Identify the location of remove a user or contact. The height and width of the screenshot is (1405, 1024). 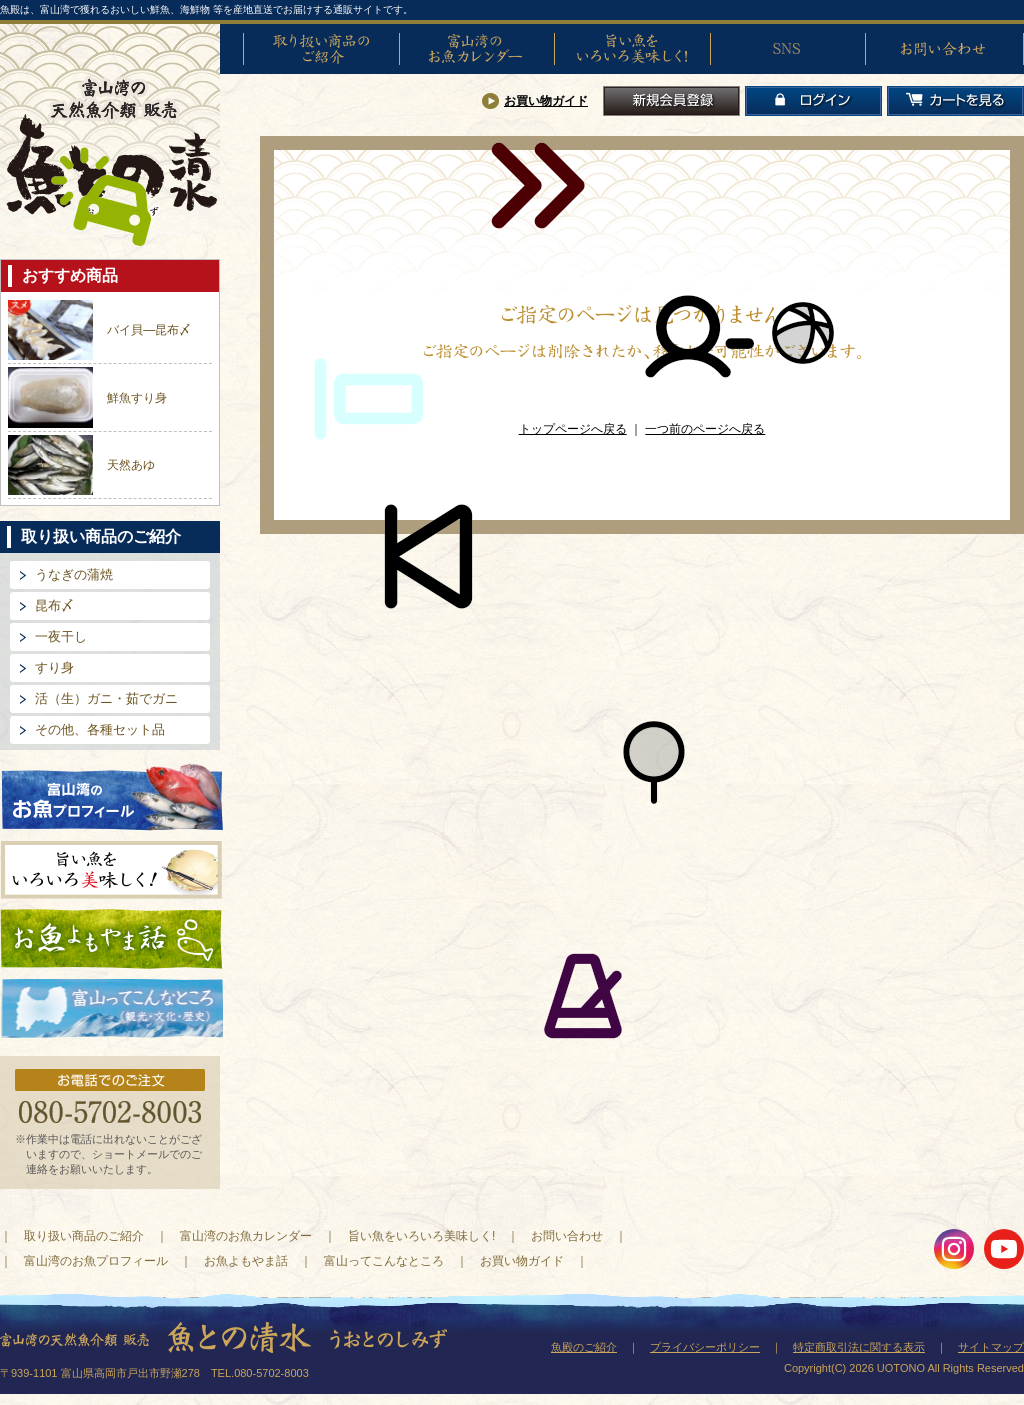
(697, 340).